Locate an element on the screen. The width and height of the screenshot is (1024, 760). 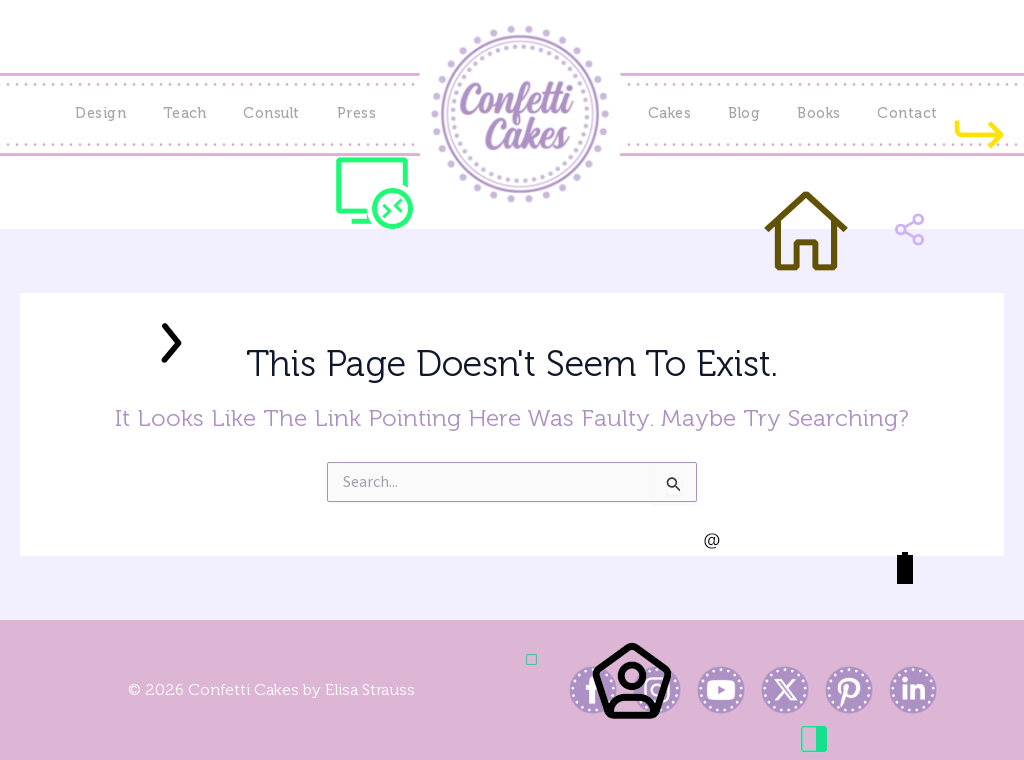
connect to a remote virtual machine is located at coordinates (372, 188).